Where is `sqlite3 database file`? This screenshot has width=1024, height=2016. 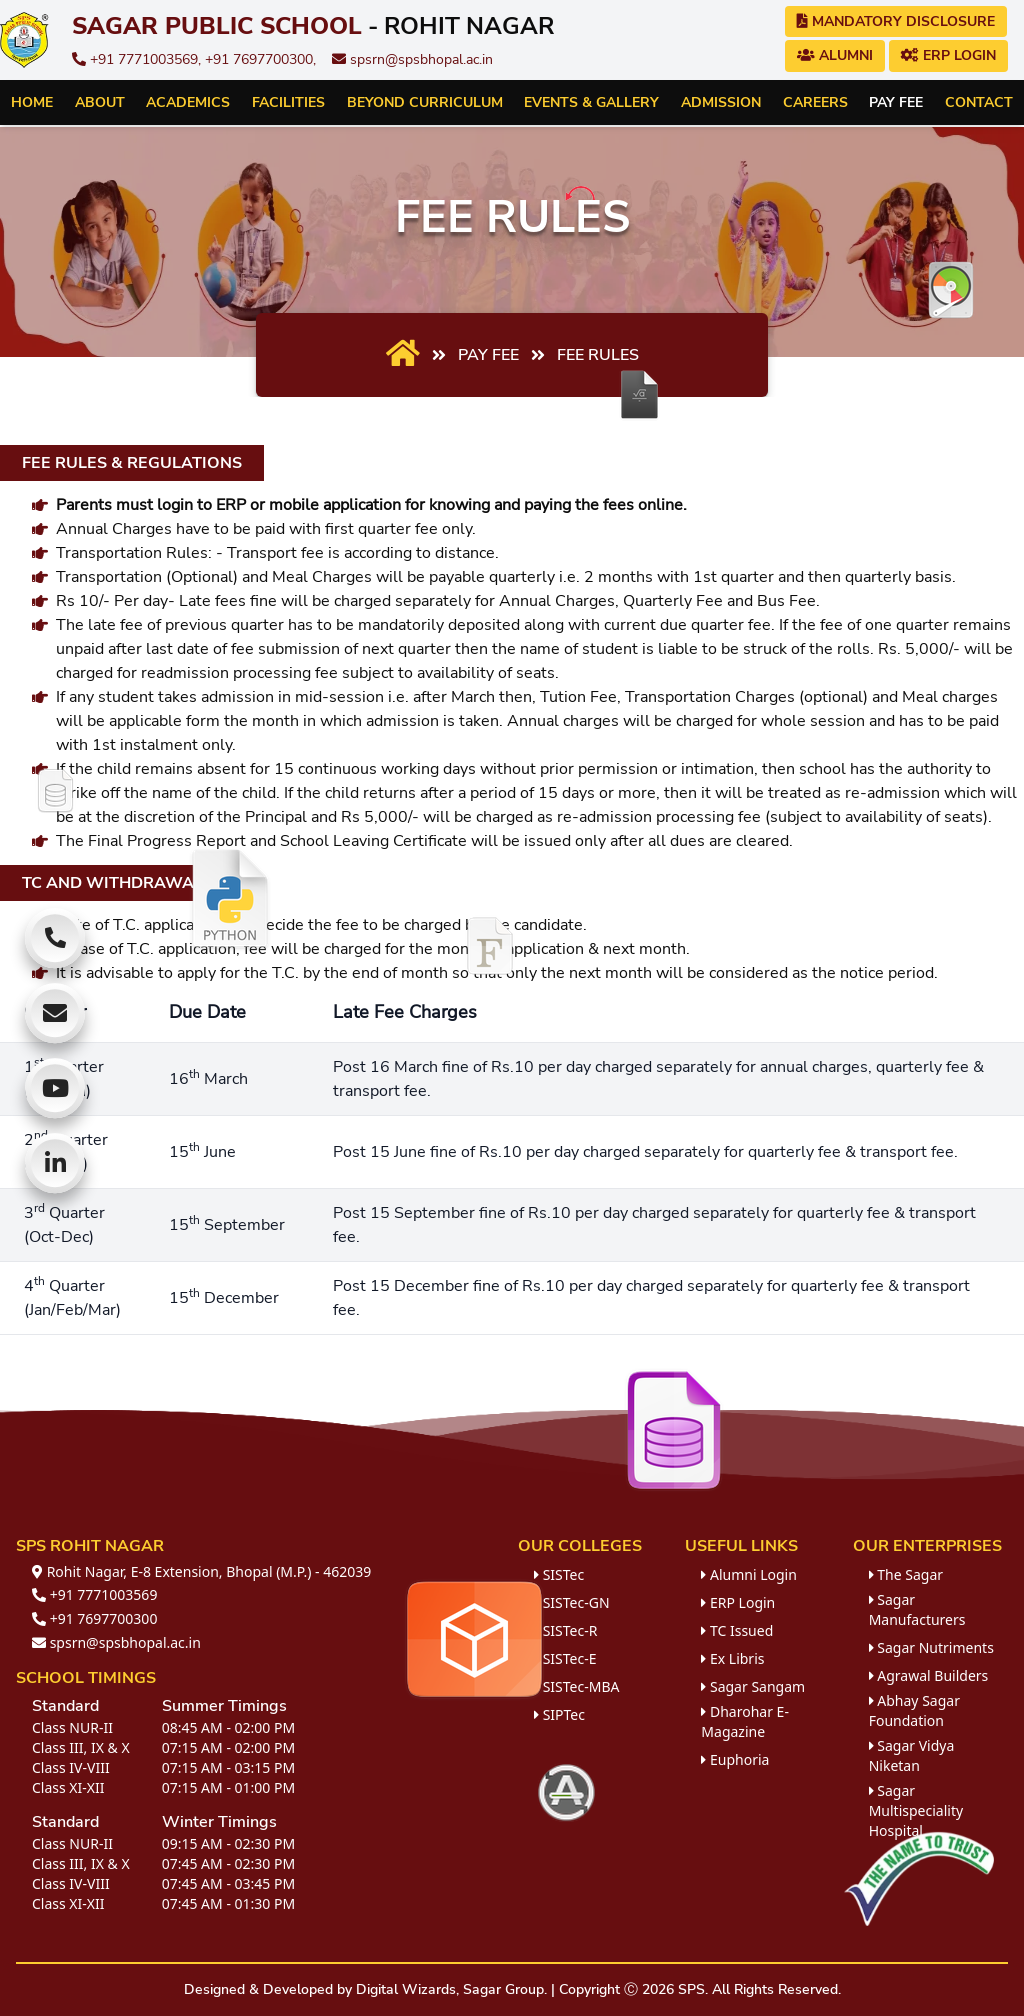
sqlite3 database file is located at coordinates (55, 790).